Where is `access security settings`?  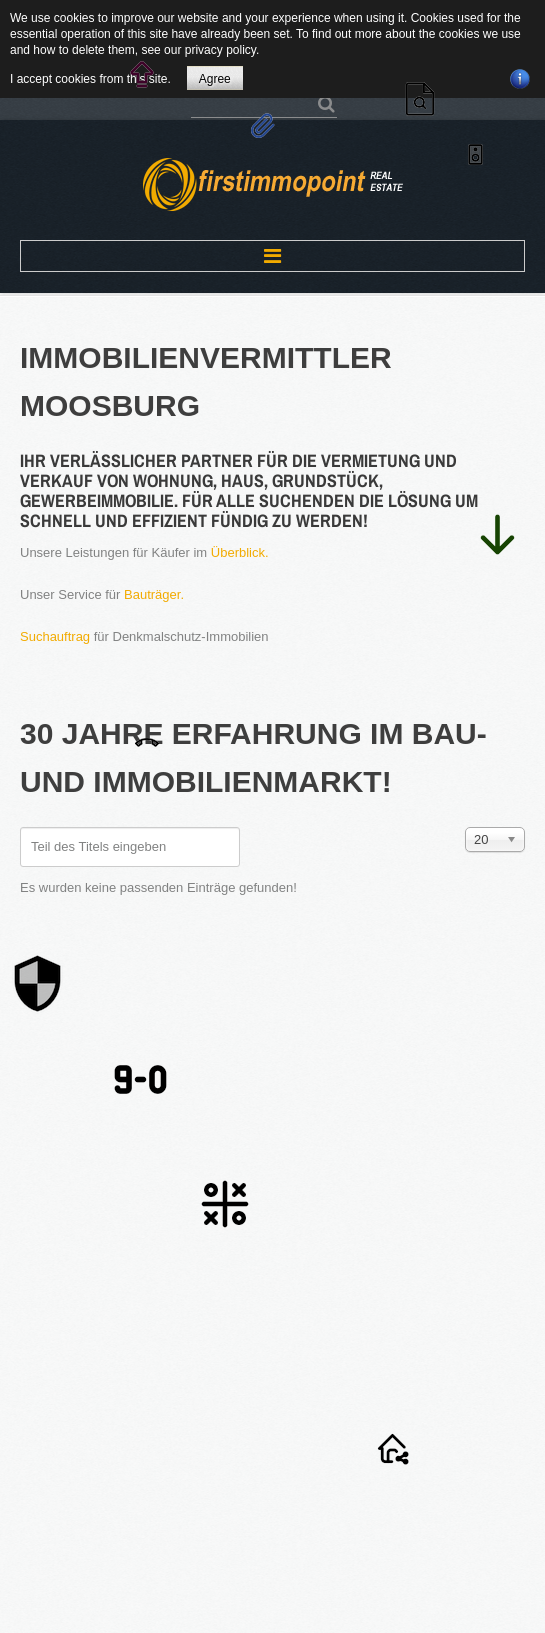 access security settings is located at coordinates (37, 983).